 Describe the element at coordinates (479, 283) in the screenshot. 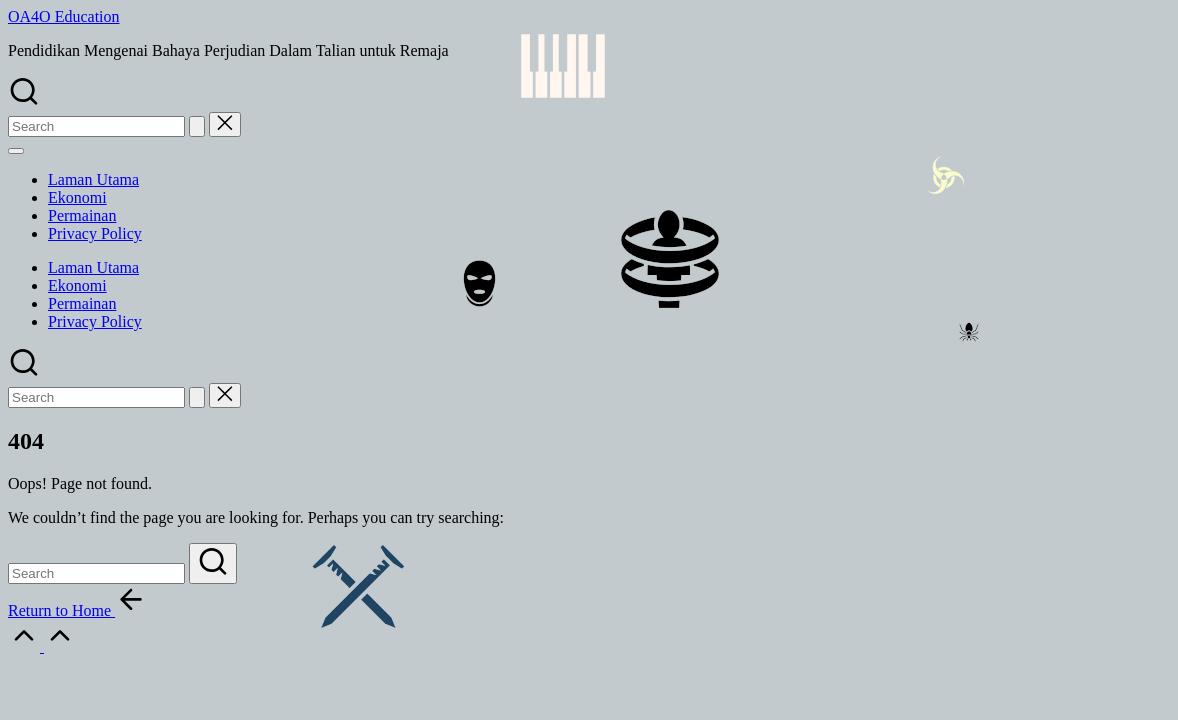

I see `select balaclava or ski mask headgear` at that location.